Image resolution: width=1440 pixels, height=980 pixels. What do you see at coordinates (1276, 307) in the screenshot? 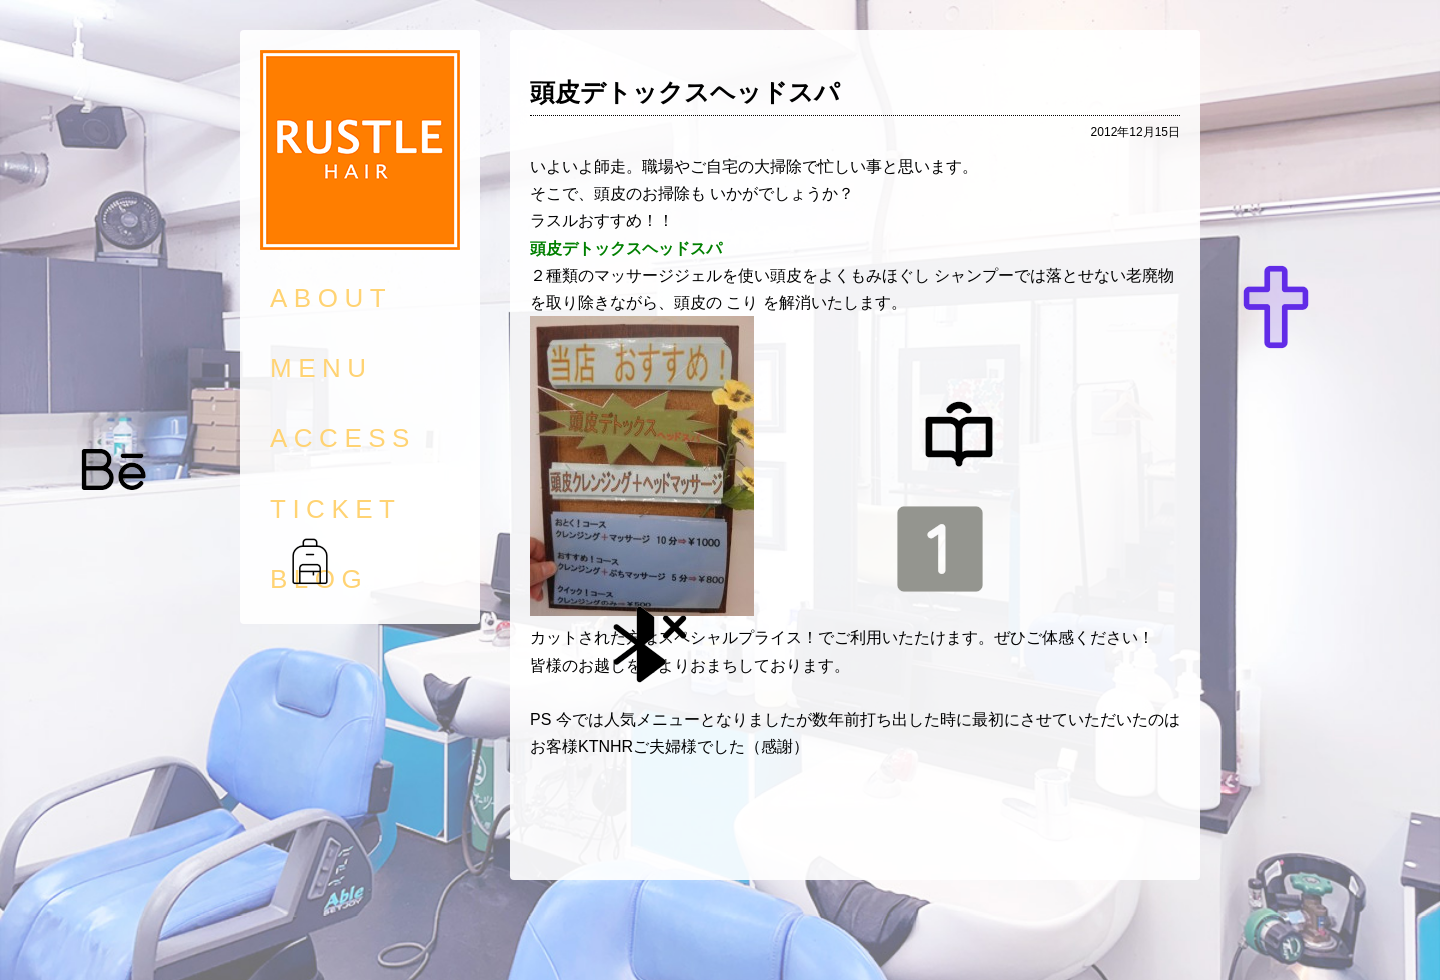
I see `indicates a religious or faith-based feature` at bounding box center [1276, 307].